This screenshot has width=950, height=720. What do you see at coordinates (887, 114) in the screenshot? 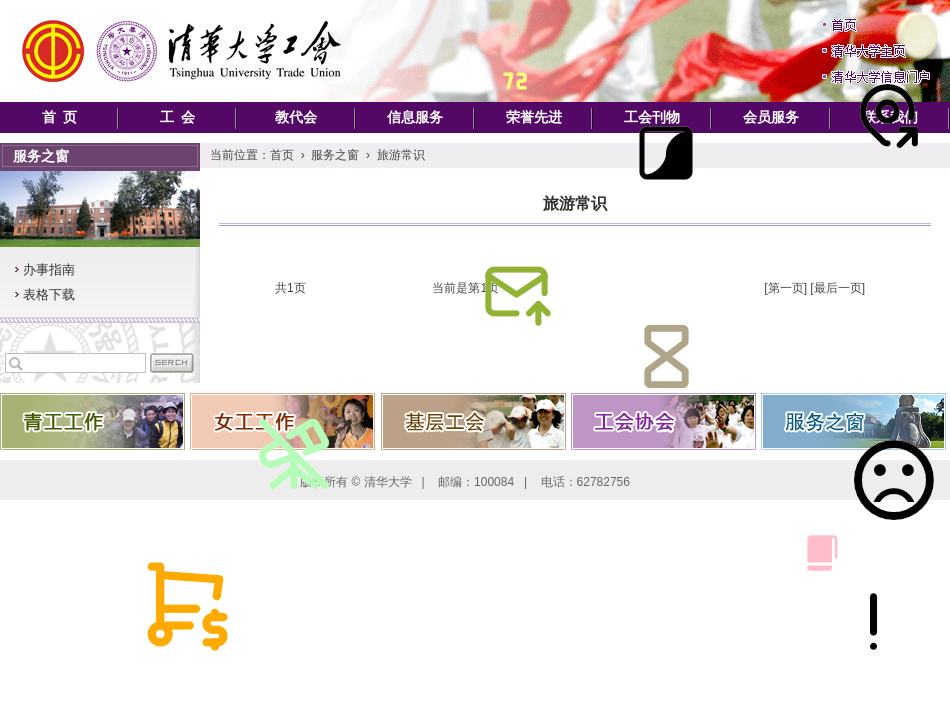
I see `share a location with others` at bounding box center [887, 114].